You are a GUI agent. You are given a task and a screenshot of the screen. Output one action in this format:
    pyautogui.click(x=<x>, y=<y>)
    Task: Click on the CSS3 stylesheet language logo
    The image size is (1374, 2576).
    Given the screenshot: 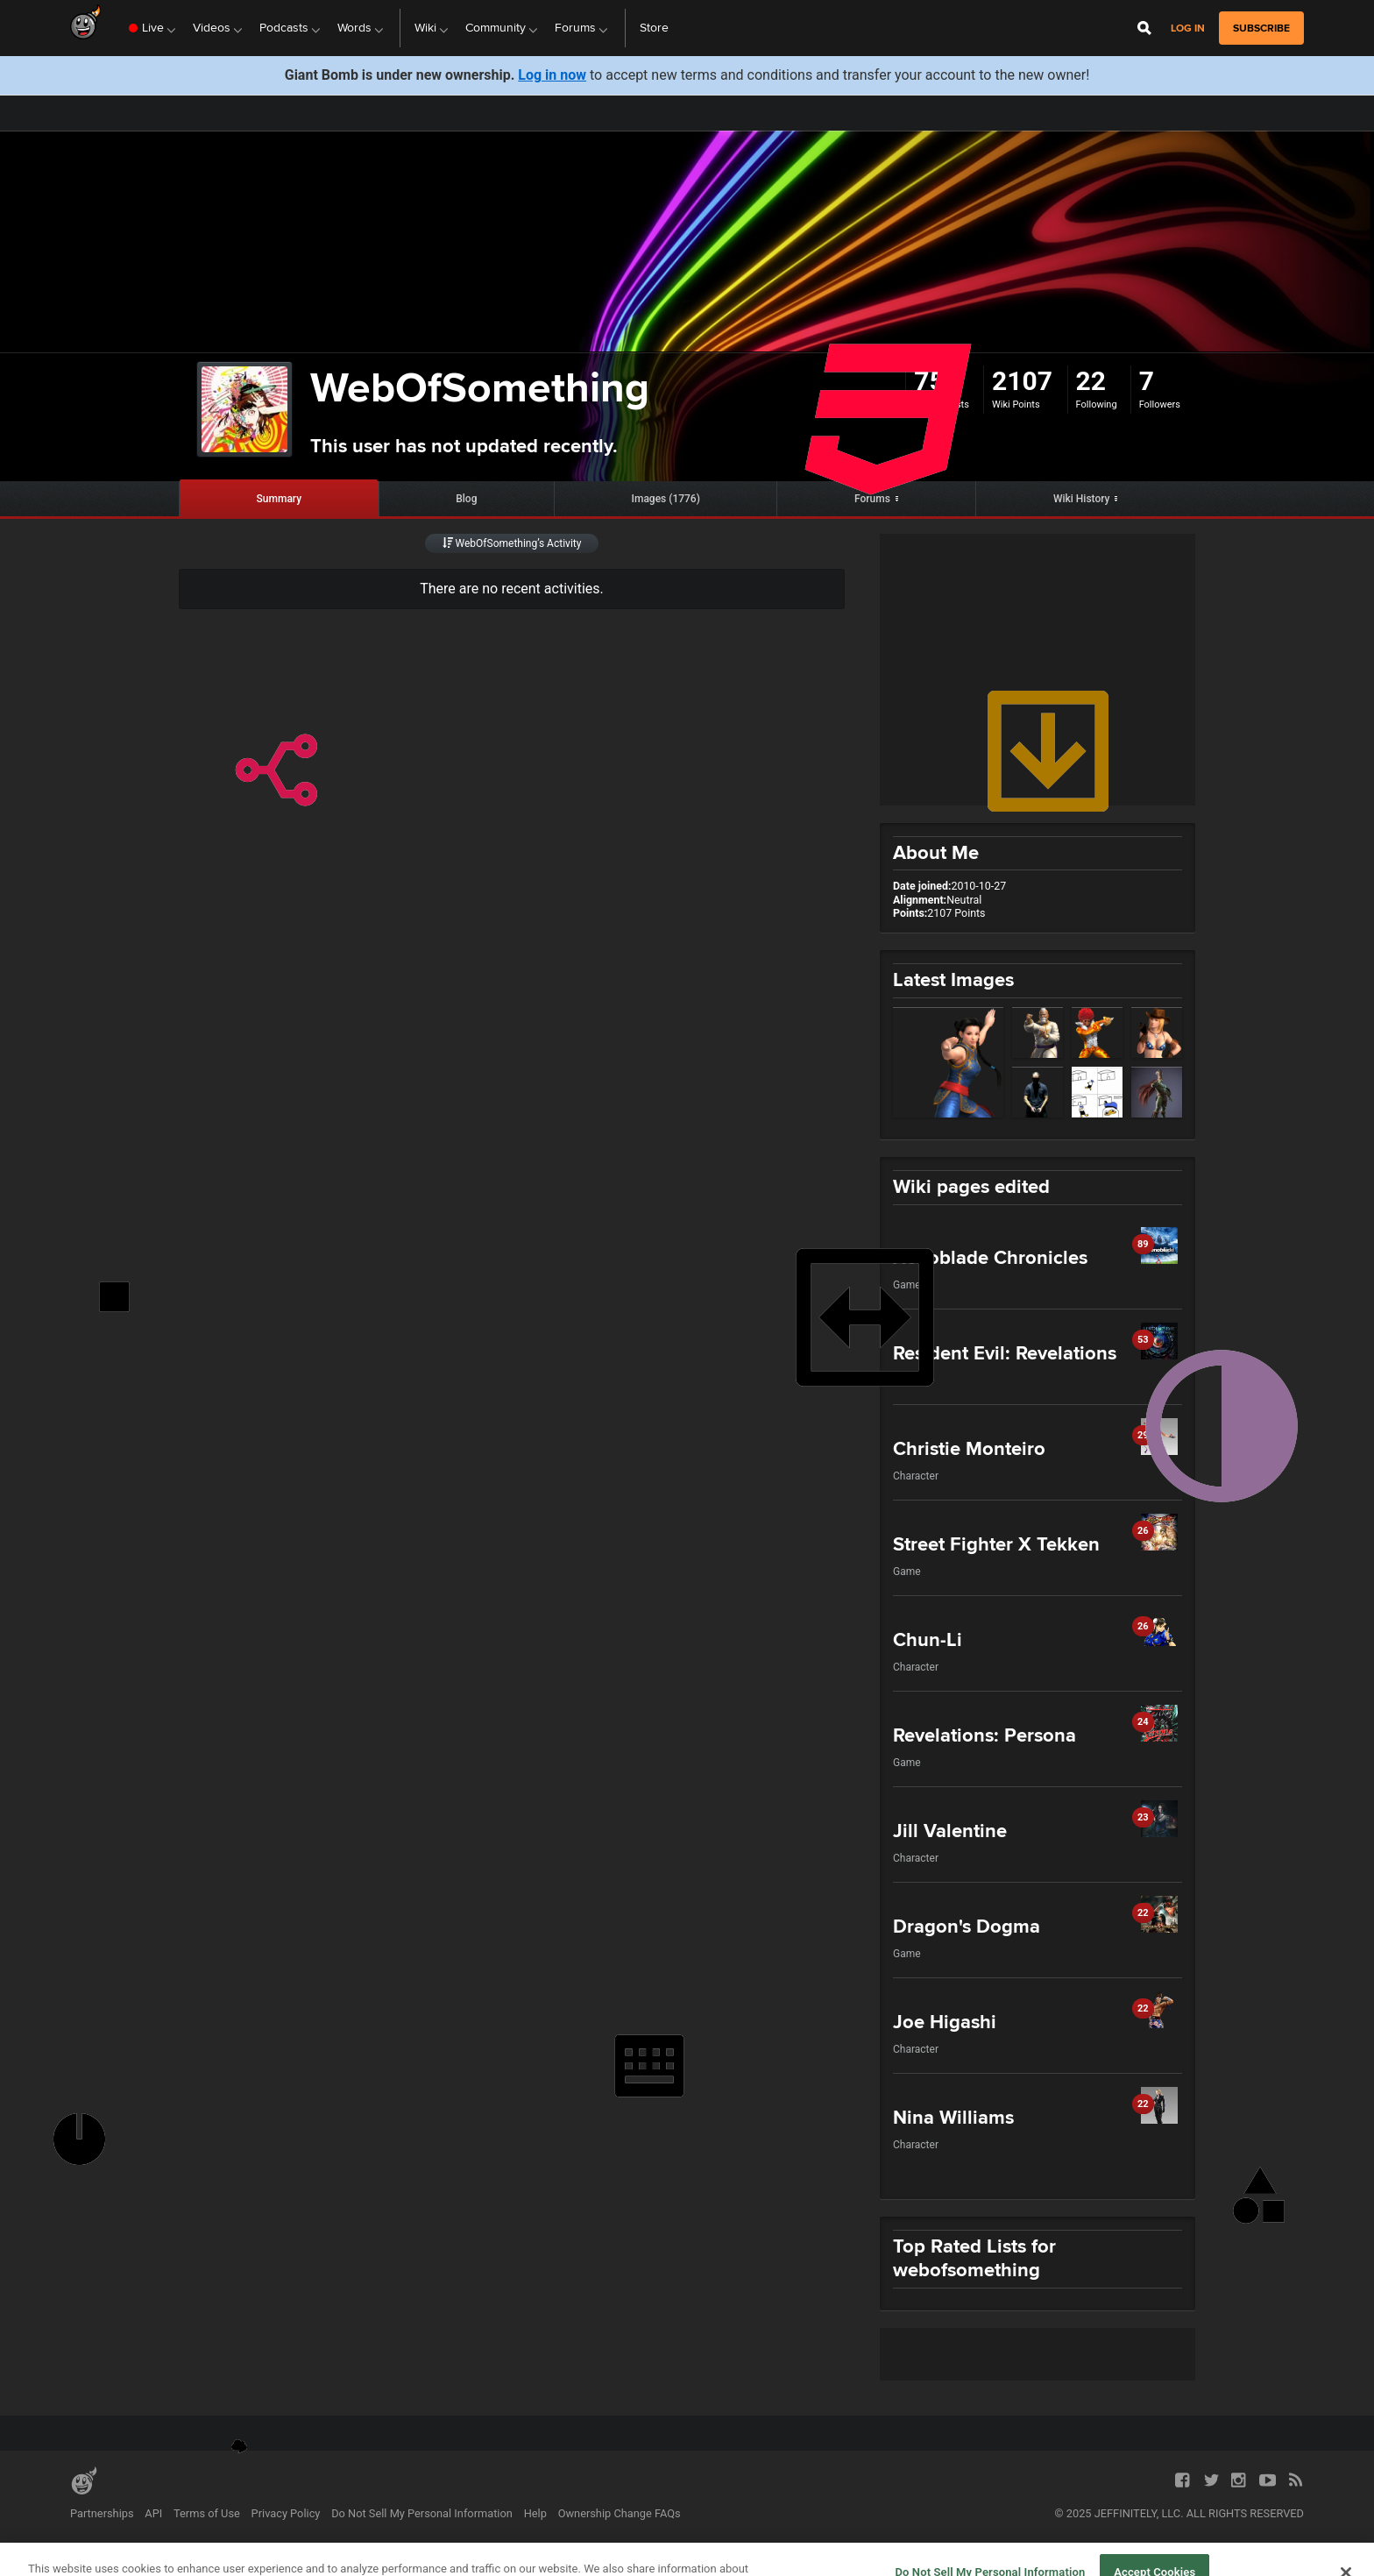 What is the action you would take?
    pyautogui.click(x=888, y=419)
    